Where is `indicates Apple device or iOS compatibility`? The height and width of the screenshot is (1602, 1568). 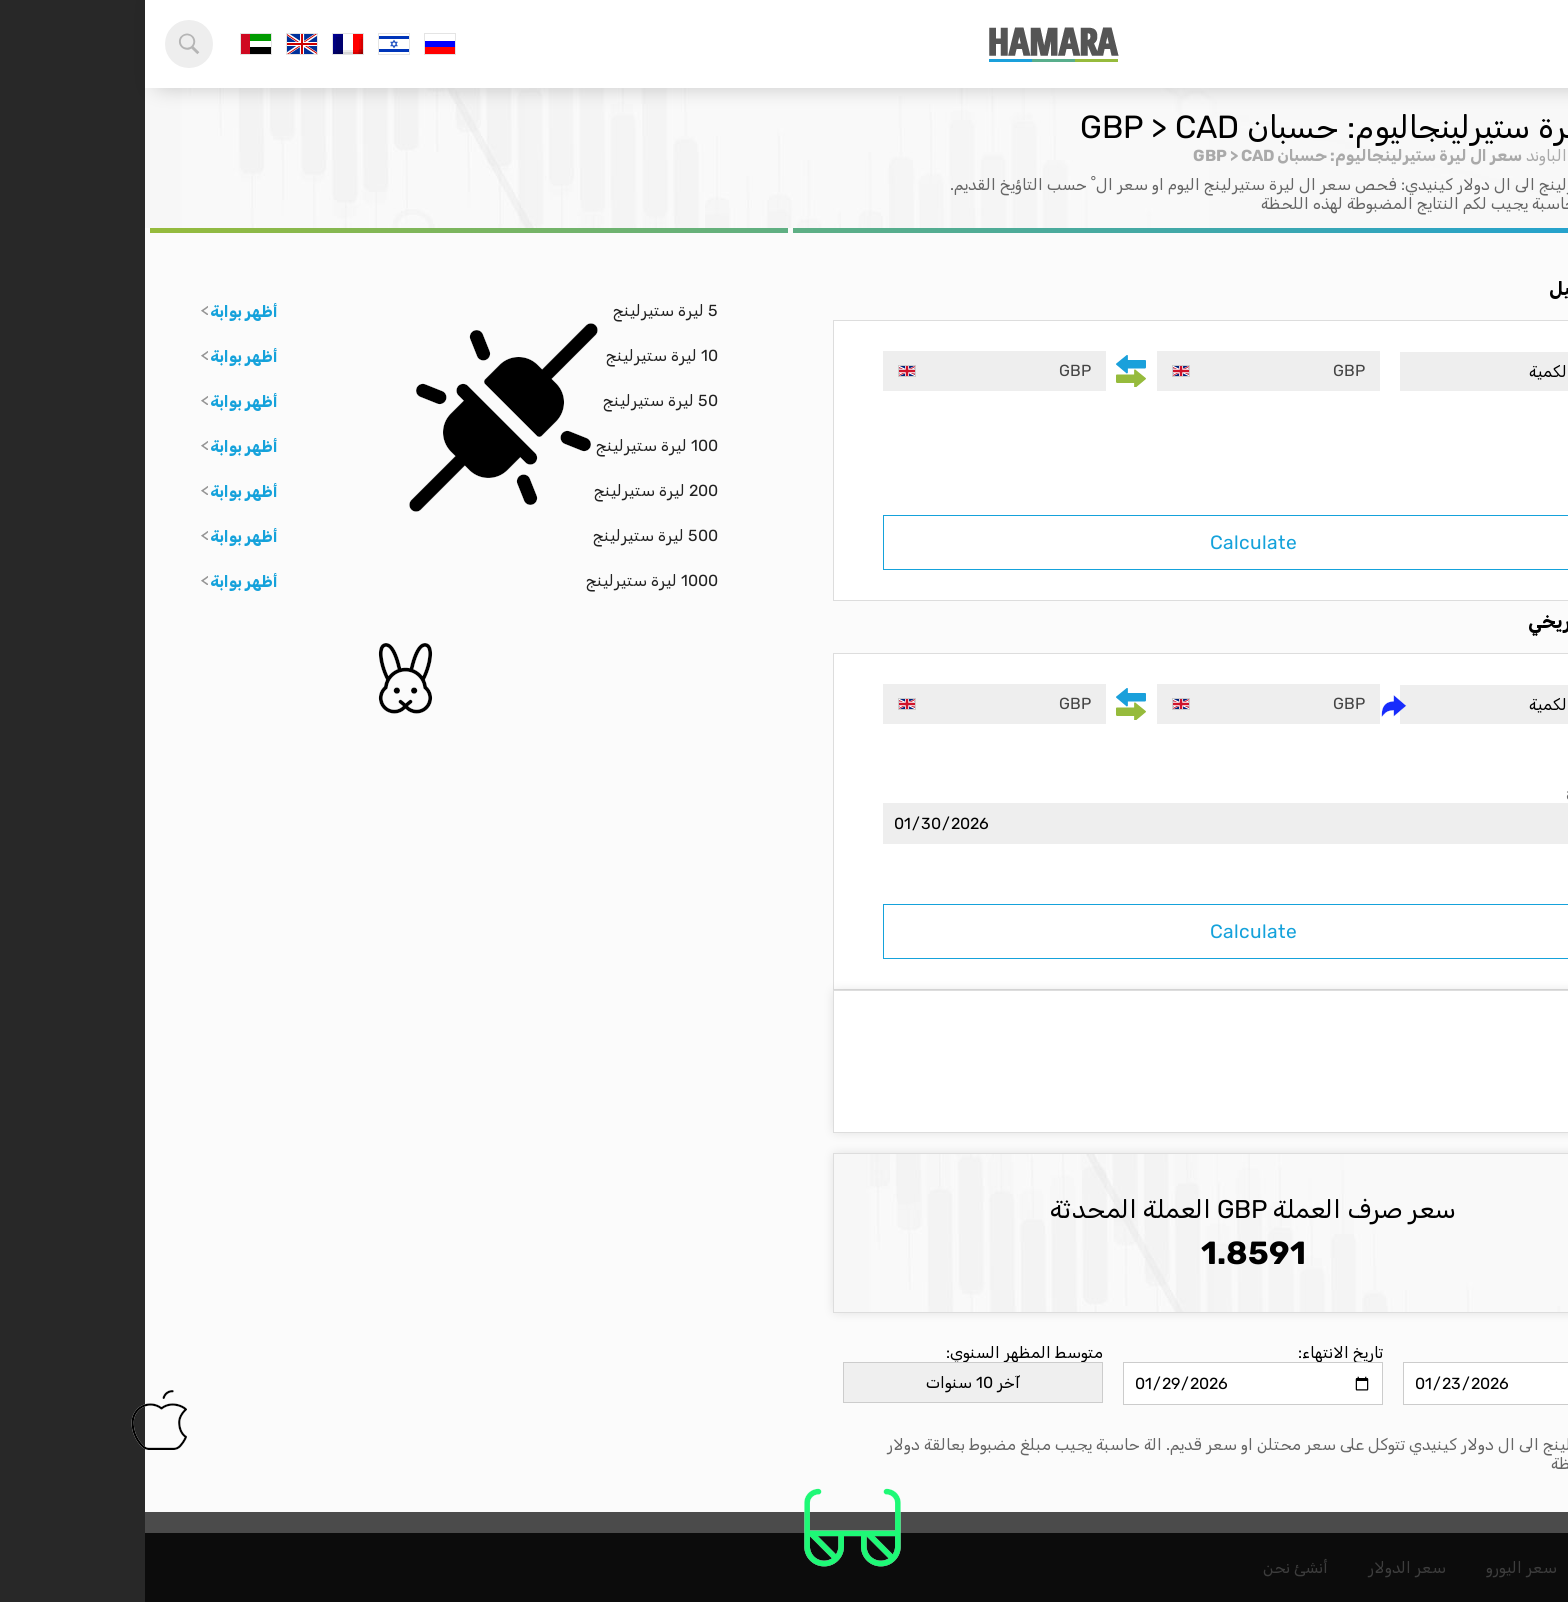
indicates Apple device or iOS compatibility is located at coordinates (161, 1424).